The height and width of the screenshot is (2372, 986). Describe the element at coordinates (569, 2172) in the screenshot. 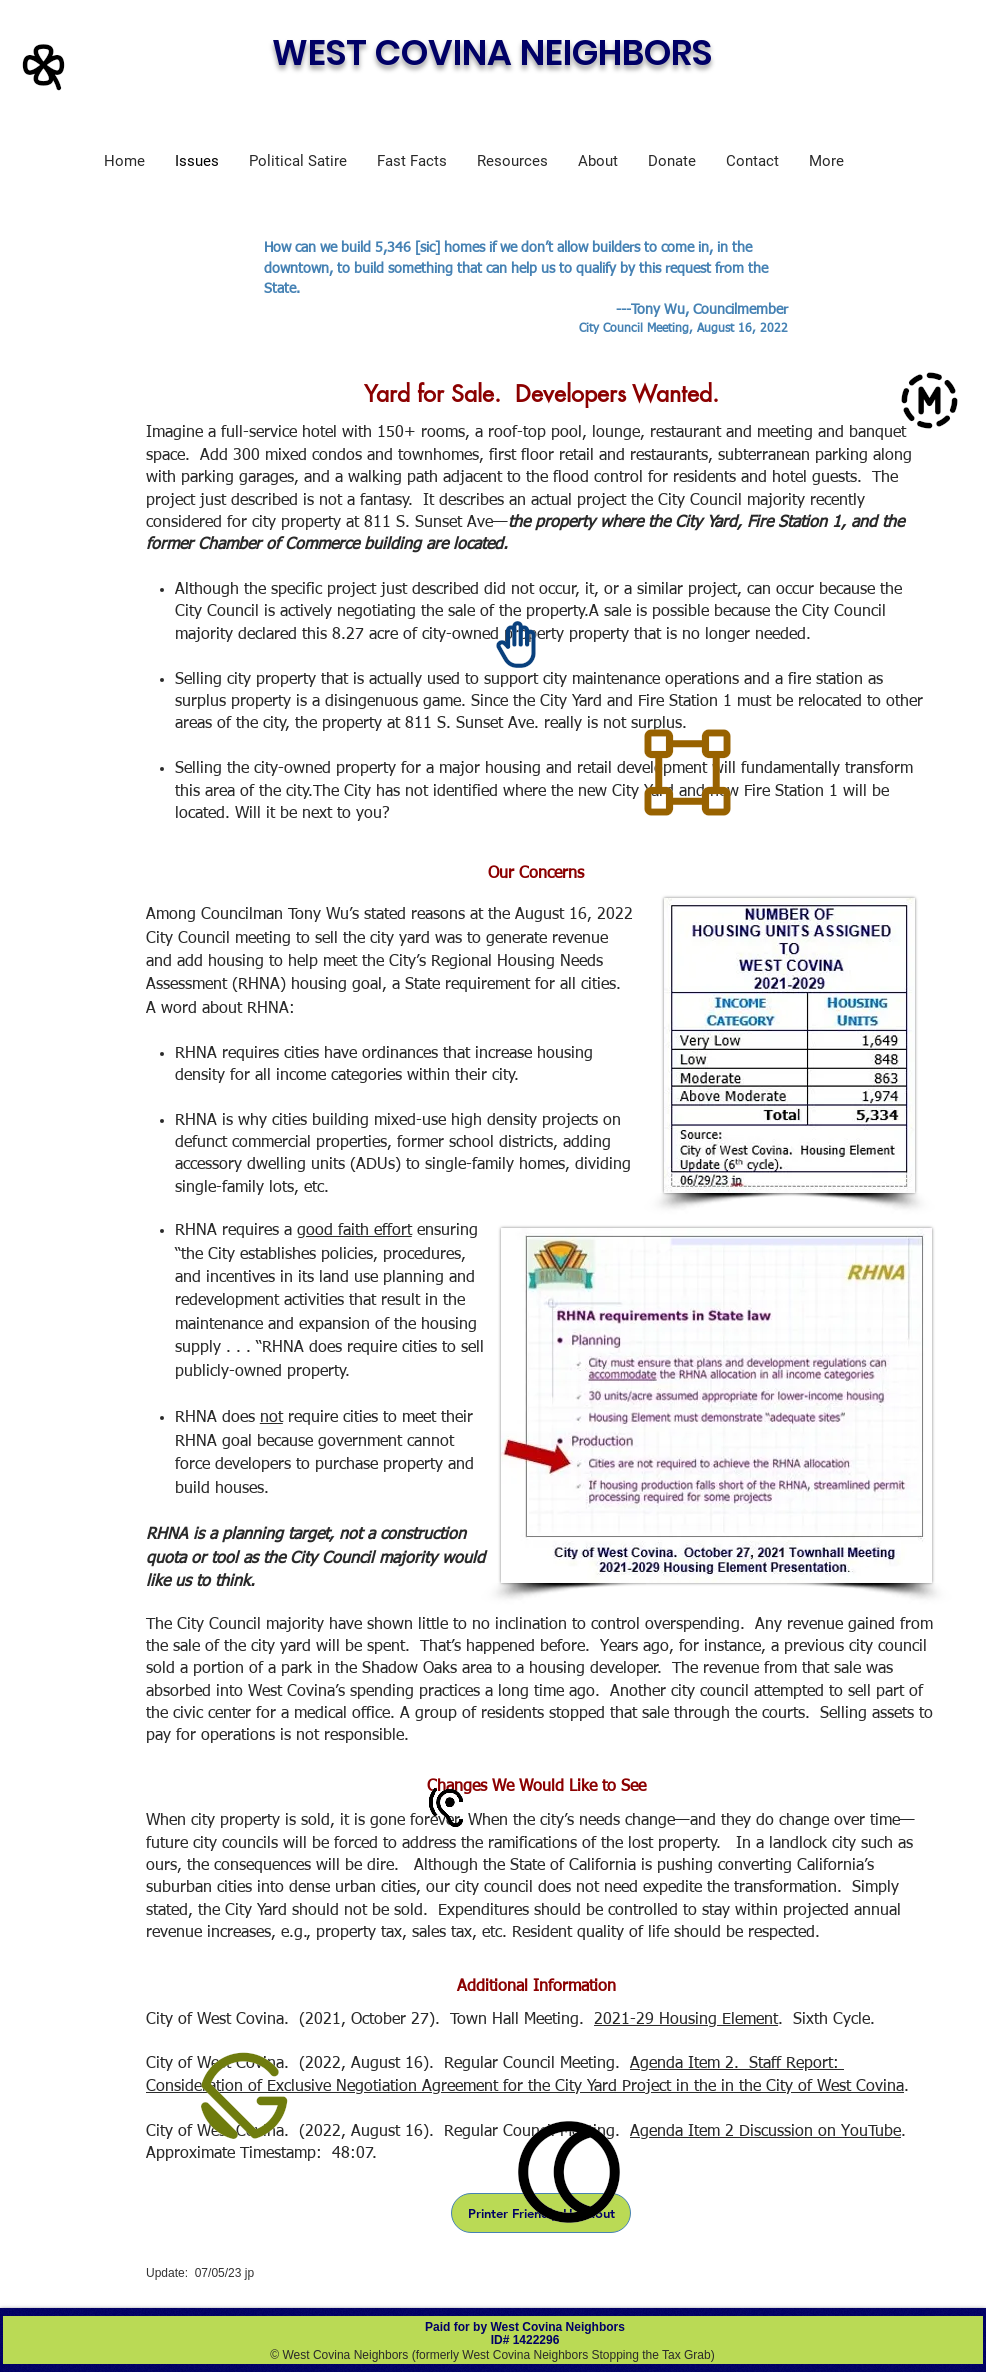

I see `toggle dark mode or night theme` at that location.